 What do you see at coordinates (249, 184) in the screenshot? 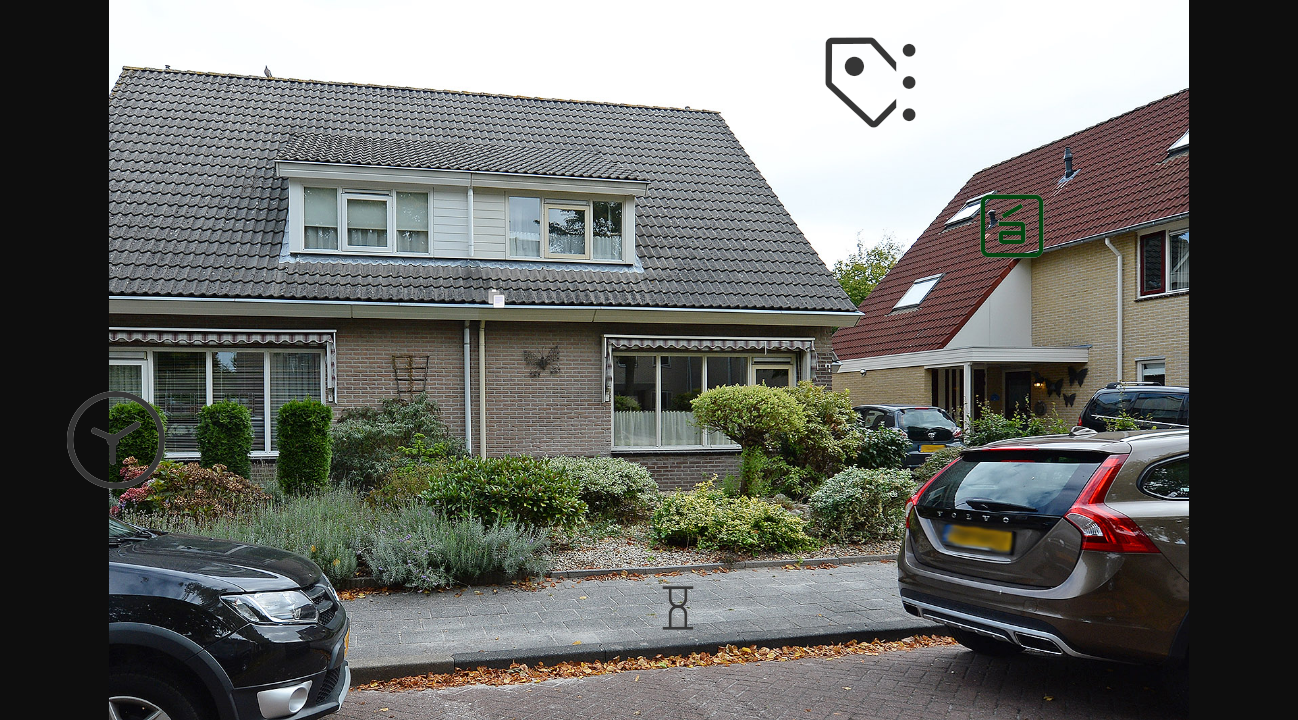
I see `access engineering or developer tools` at bounding box center [249, 184].